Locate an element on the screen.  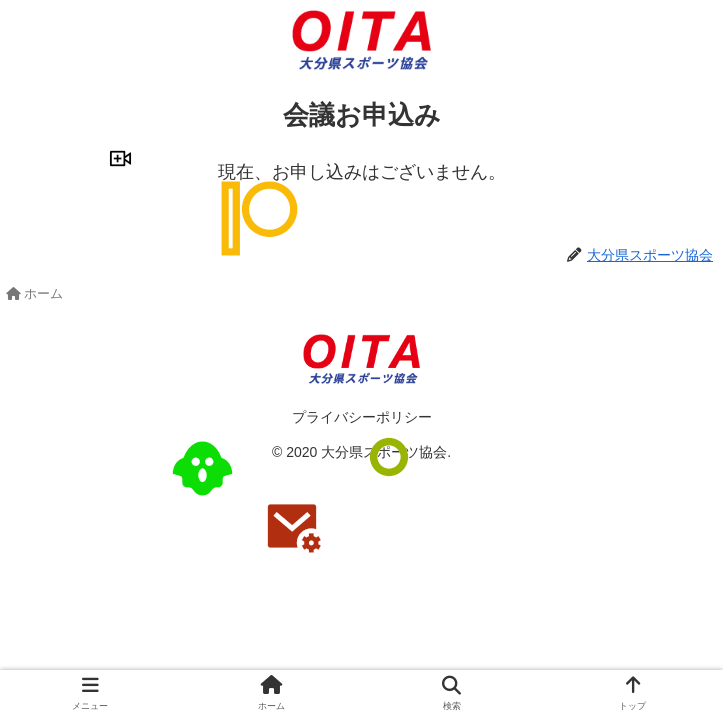
access email settings is located at coordinates (292, 526).